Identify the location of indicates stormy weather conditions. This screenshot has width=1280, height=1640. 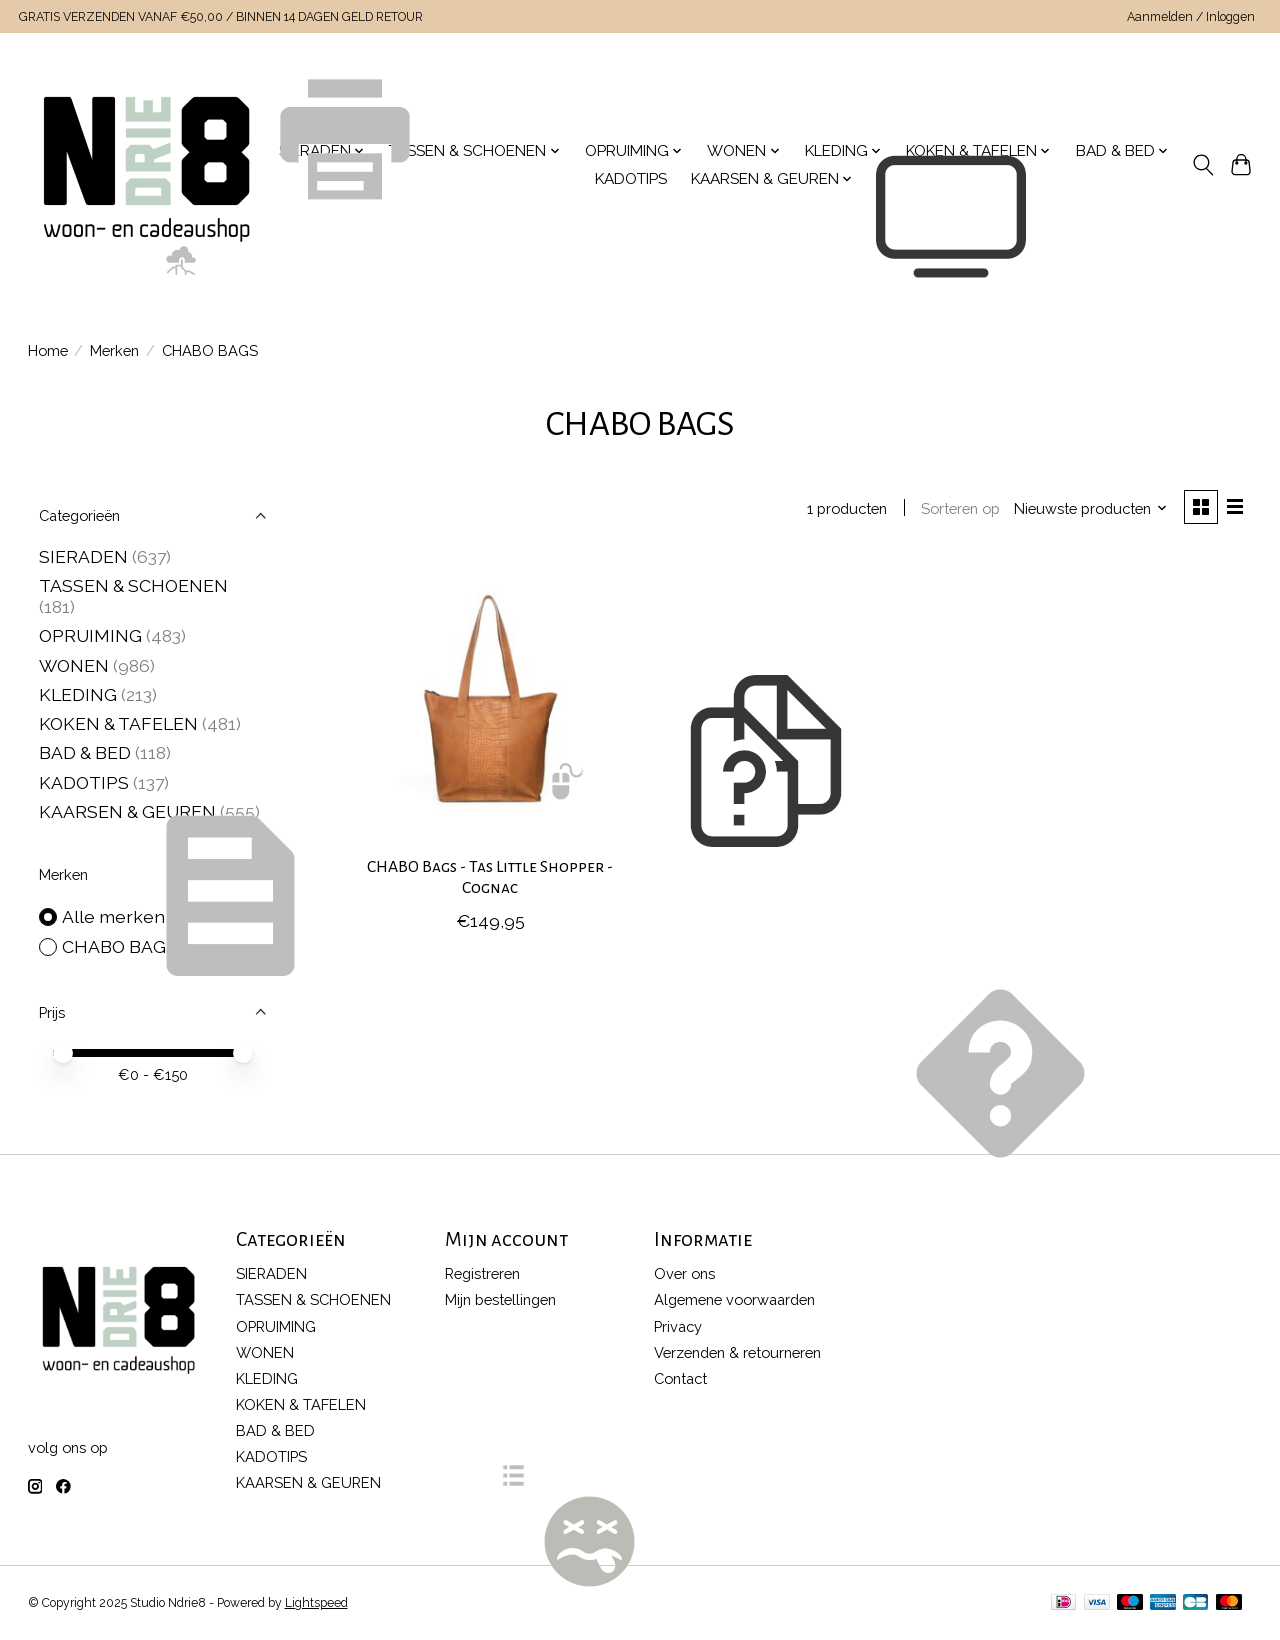
(181, 261).